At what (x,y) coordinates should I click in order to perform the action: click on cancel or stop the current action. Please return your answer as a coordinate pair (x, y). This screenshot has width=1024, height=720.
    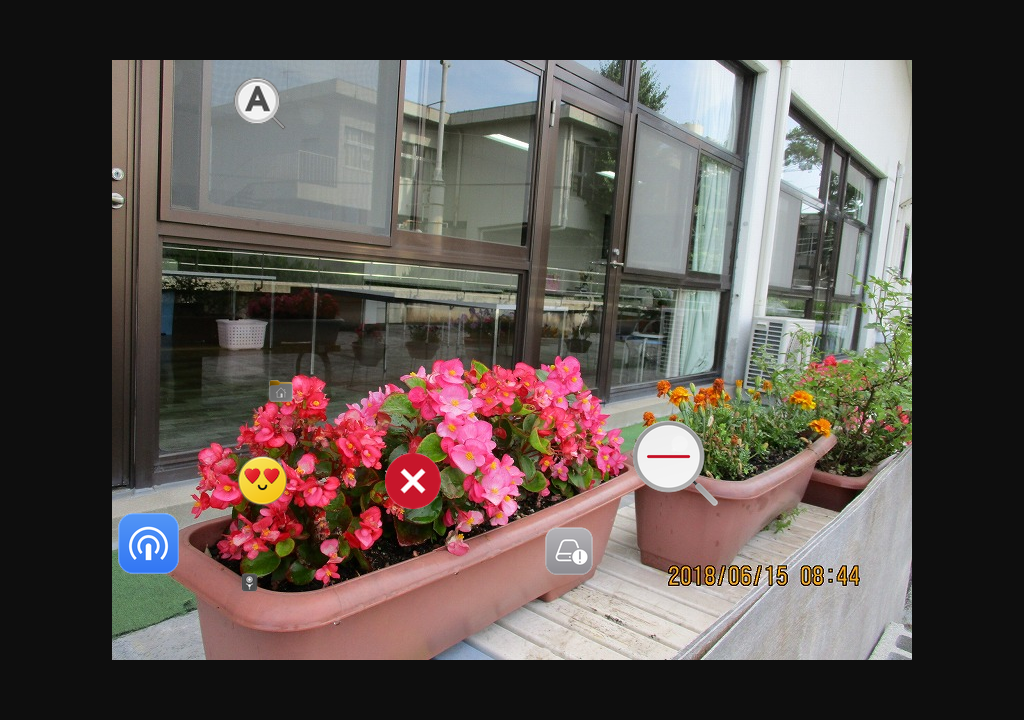
    Looking at the image, I should click on (413, 481).